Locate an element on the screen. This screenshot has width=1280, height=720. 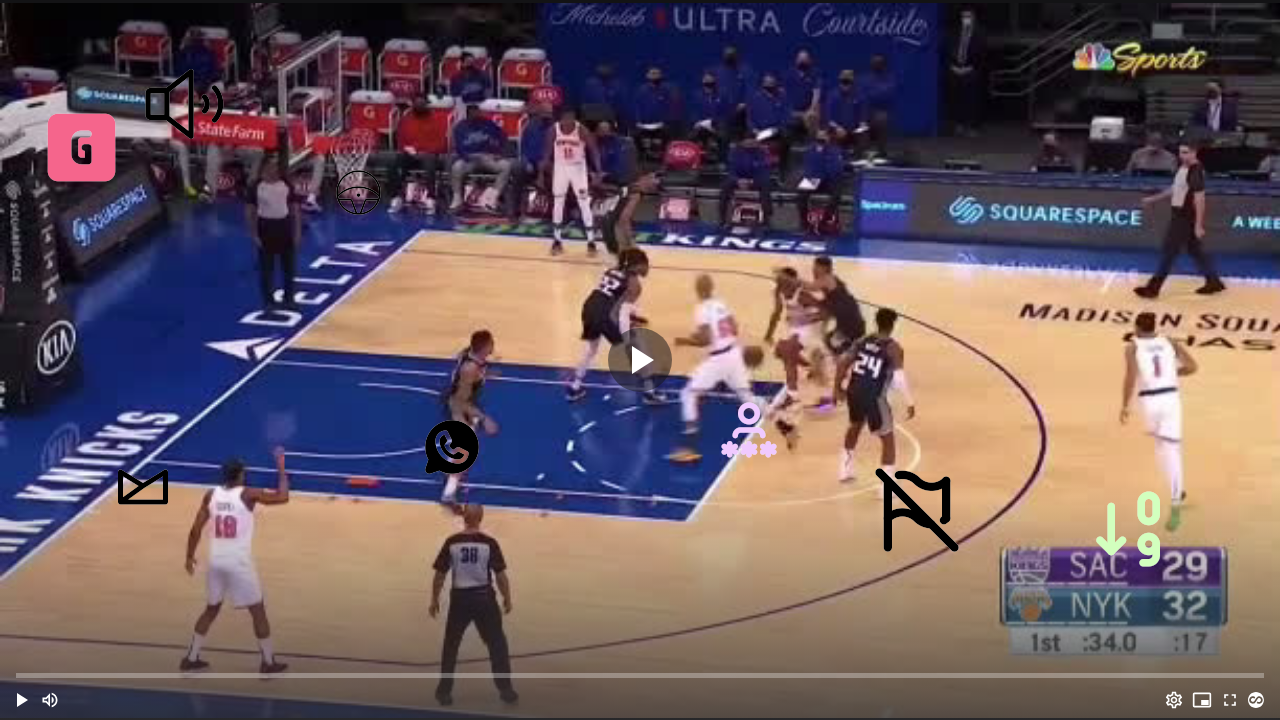
adjust volume to high is located at coordinates (183, 104).